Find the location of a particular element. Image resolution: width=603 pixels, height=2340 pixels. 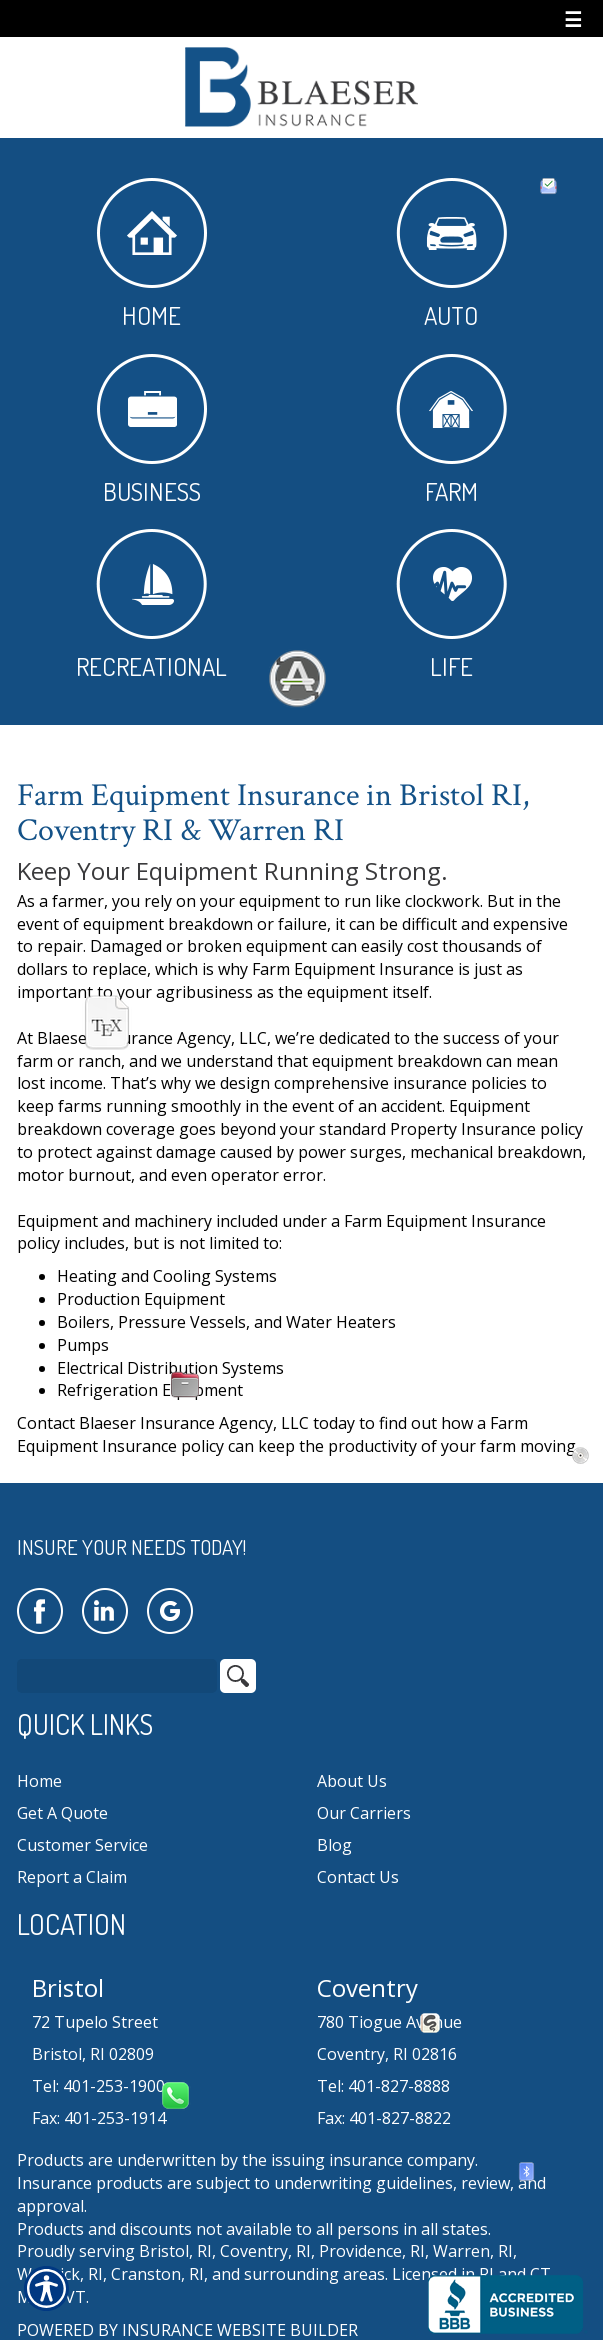

check for available software updates is located at coordinates (297, 678).